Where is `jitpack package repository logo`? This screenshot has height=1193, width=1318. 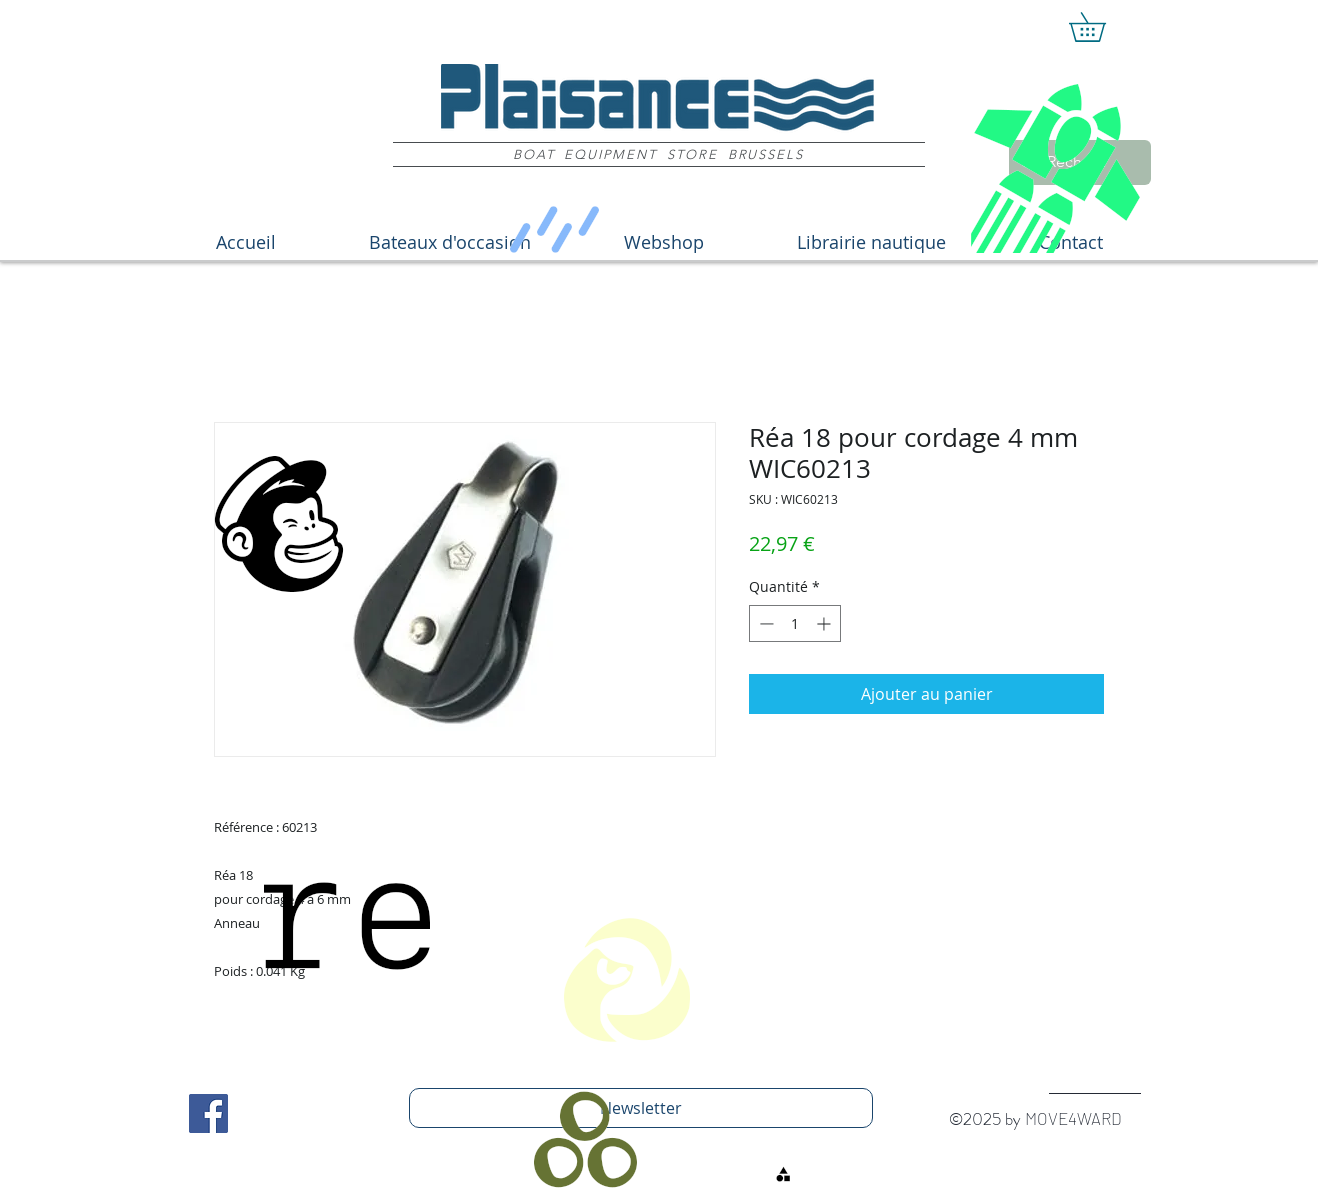 jitpack package repository logo is located at coordinates (1055, 168).